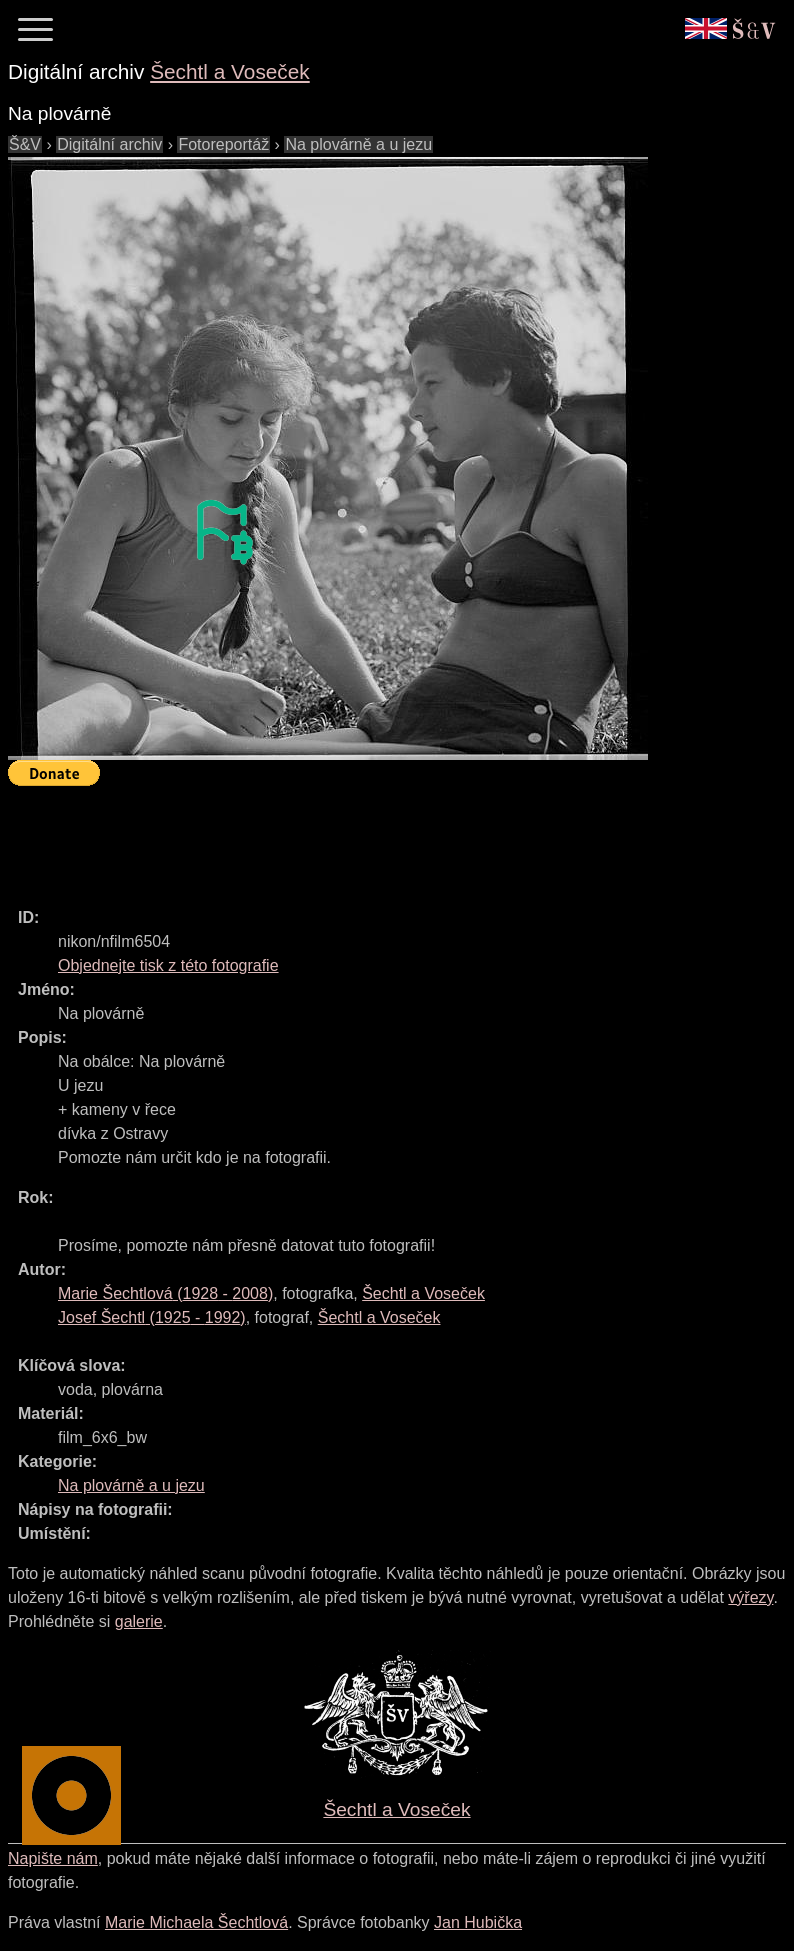 The image size is (794, 1951). Describe the element at coordinates (71, 1795) in the screenshot. I see `view music album or collection` at that location.